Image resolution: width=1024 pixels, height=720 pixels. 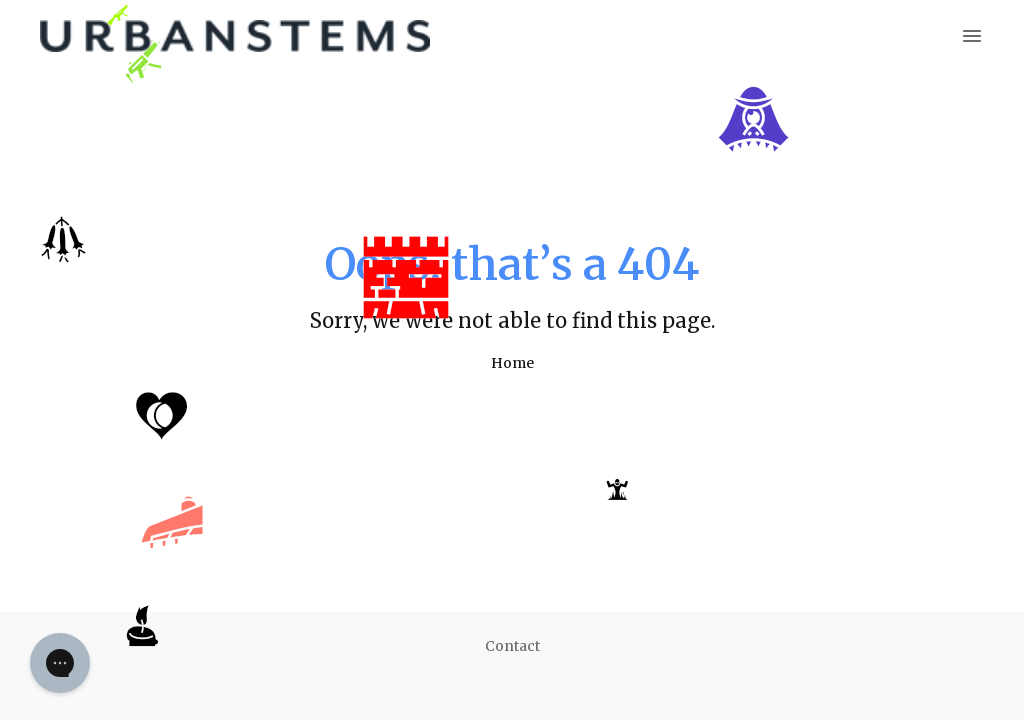 I want to click on cantua flower icon for botanical or nature-themed game element, so click(x=63, y=239).